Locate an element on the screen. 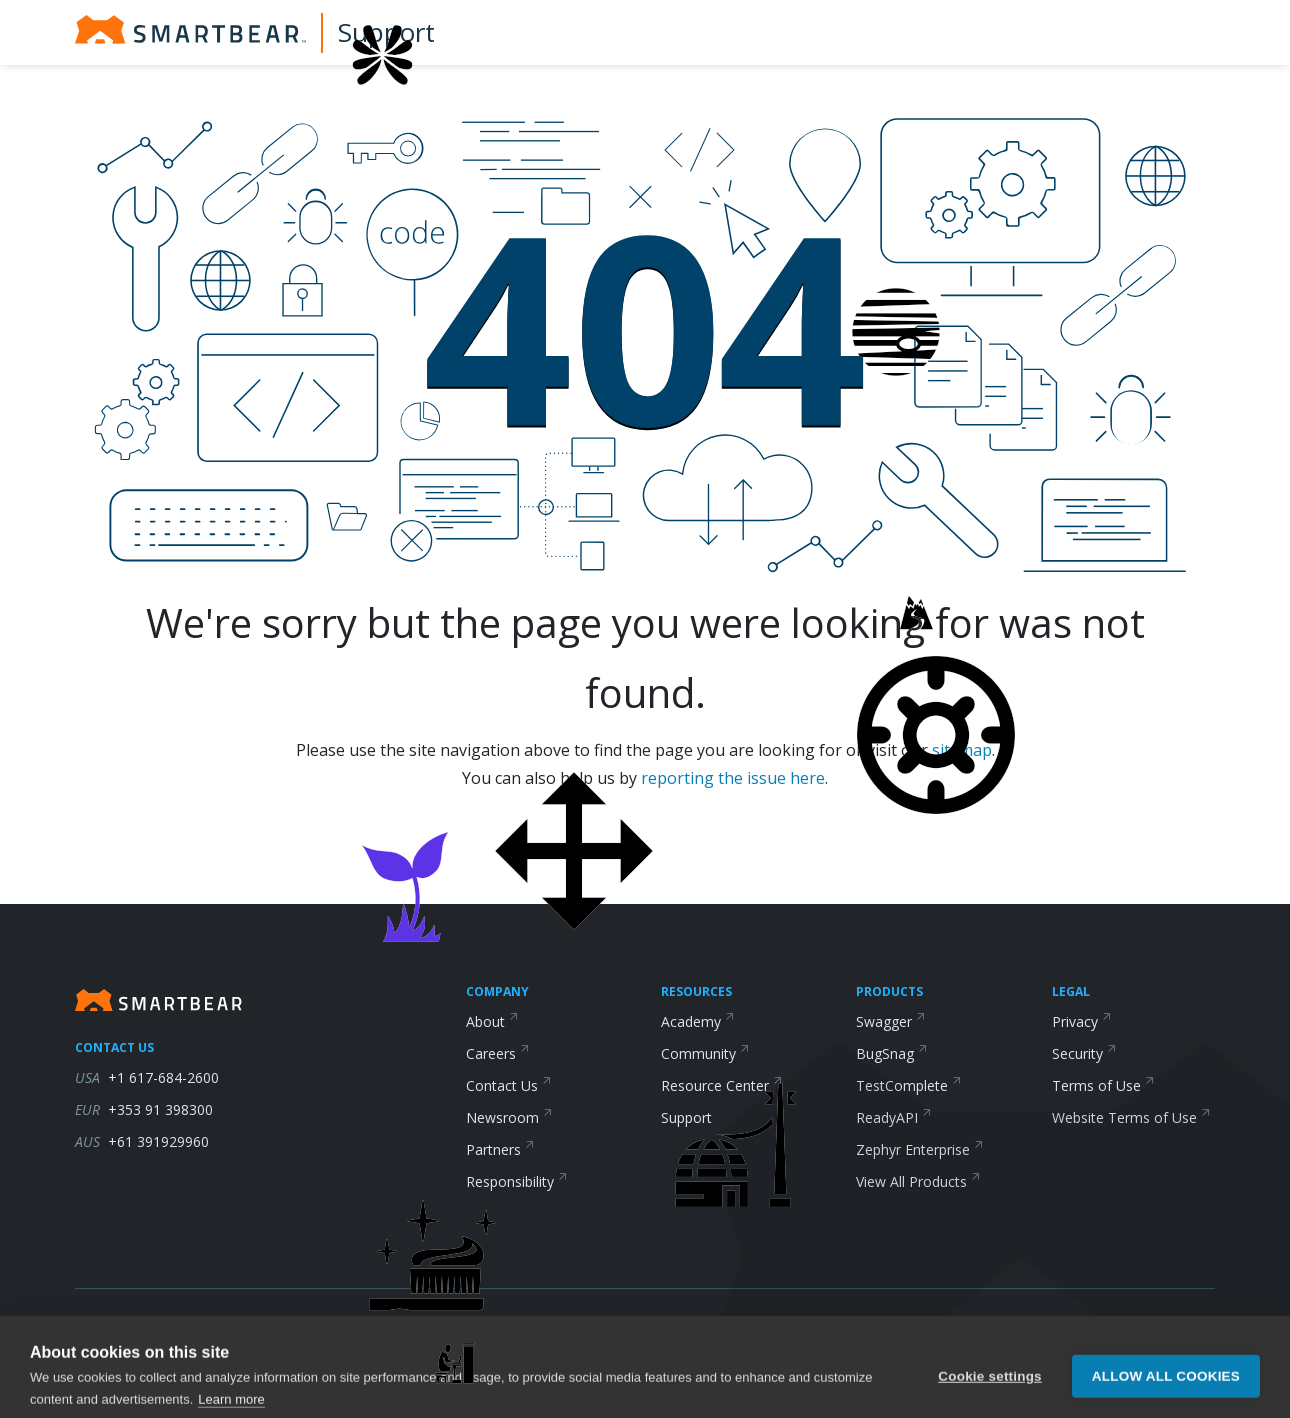 The width and height of the screenshot is (1290, 1418). jupiter planet icon in a space or astronomy app is located at coordinates (896, 332).